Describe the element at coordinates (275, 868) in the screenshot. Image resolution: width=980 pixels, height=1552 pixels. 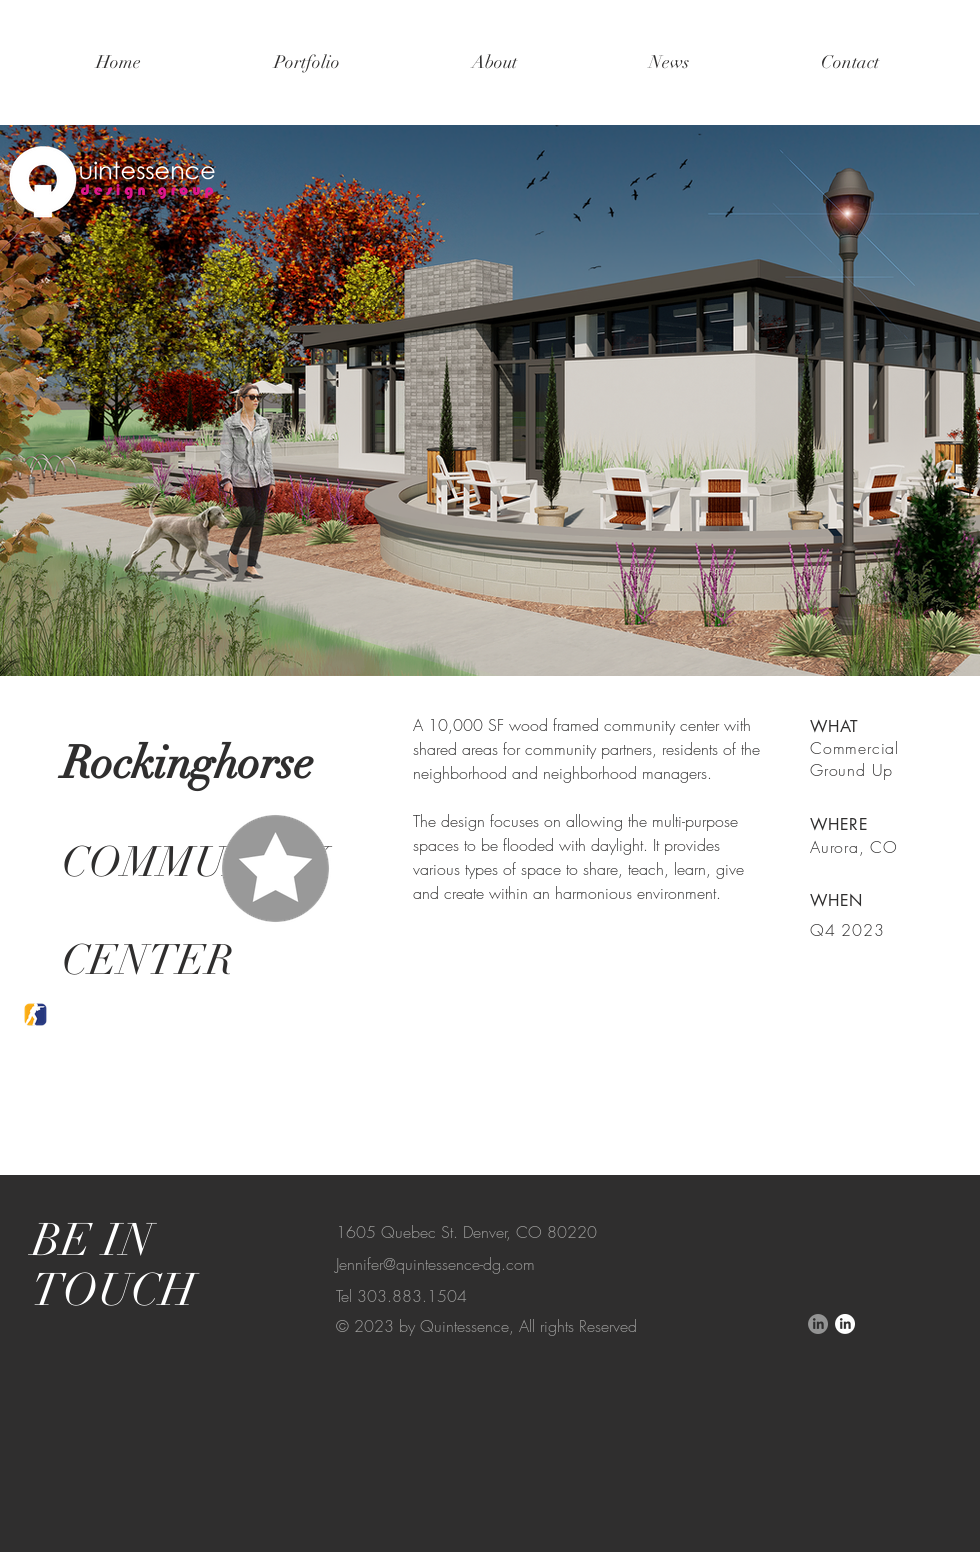
I see `indicates an unrated item` at that location.